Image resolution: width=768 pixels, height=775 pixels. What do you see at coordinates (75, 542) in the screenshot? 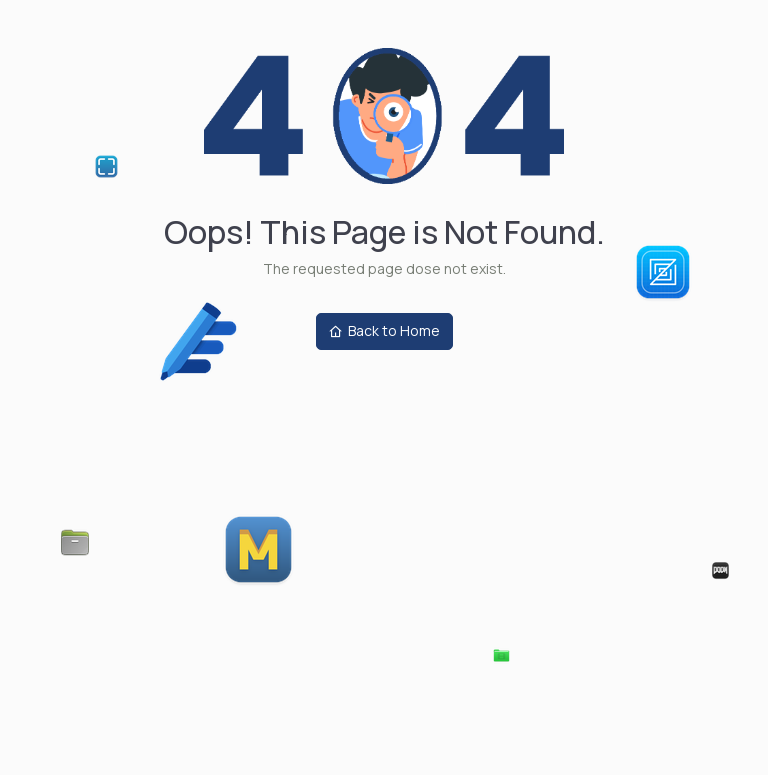
I see `open file manager application` at bounding box center [75, 542].